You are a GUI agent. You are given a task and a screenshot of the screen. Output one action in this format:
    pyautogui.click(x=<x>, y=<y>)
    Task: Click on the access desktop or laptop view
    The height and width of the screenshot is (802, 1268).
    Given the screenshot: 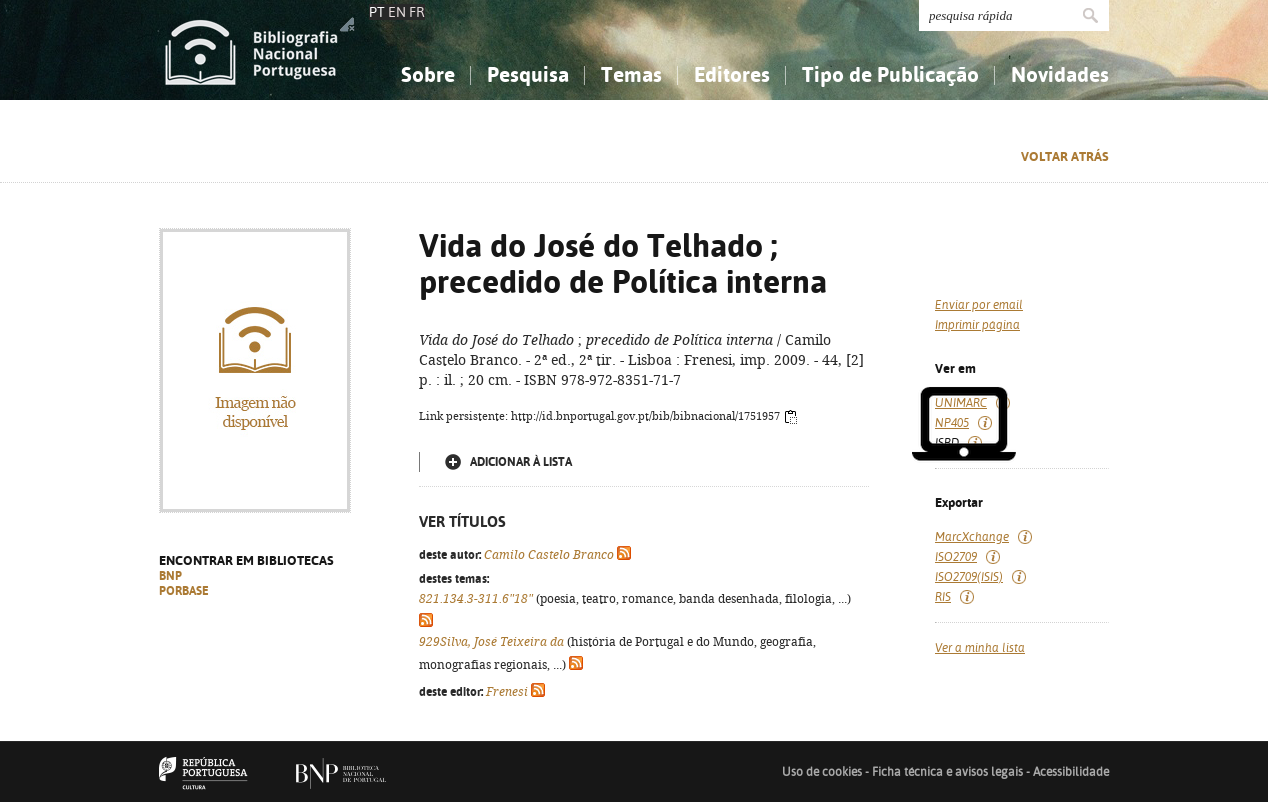 What is the action you would take?
    pyautogui.click(x=964, y=426)
    